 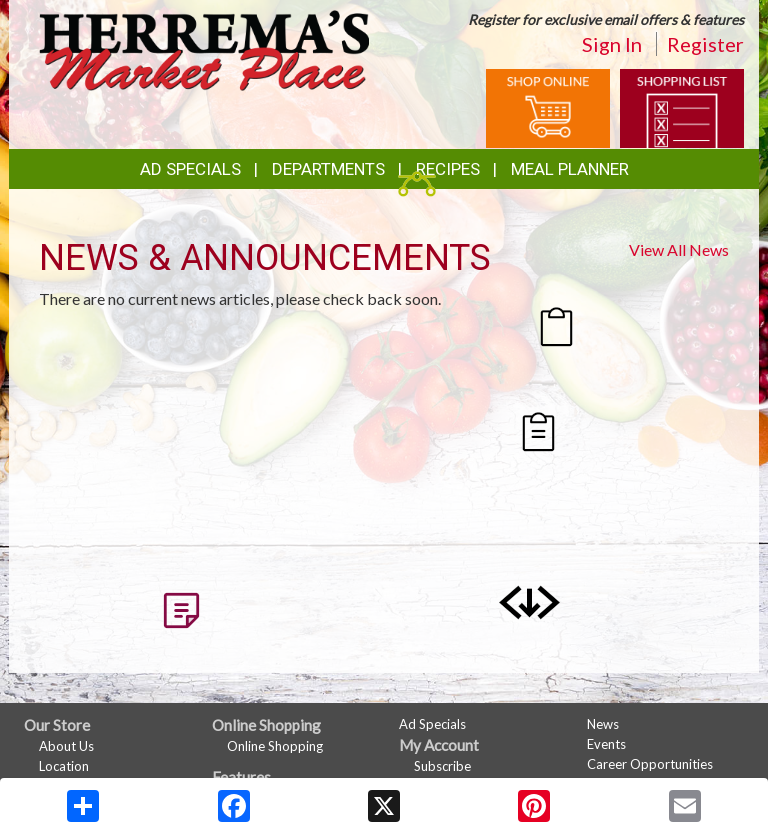 I want to click on create a new note, so click(x=181, y=610).